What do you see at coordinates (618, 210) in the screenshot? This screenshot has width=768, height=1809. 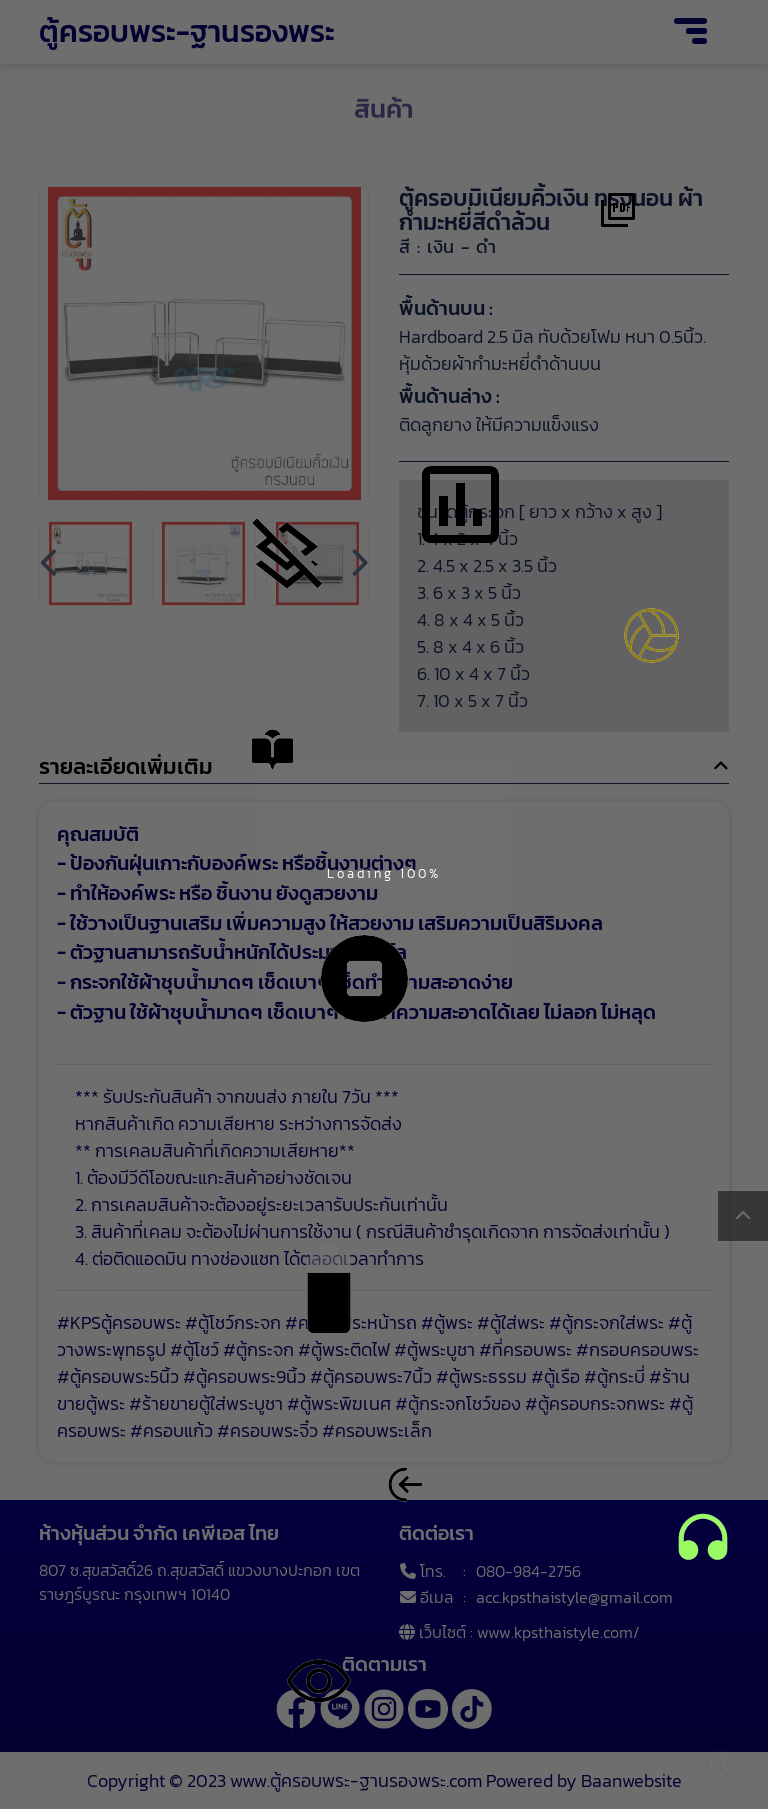 I see `save or export as PDF` at bounding box center [618, 210].